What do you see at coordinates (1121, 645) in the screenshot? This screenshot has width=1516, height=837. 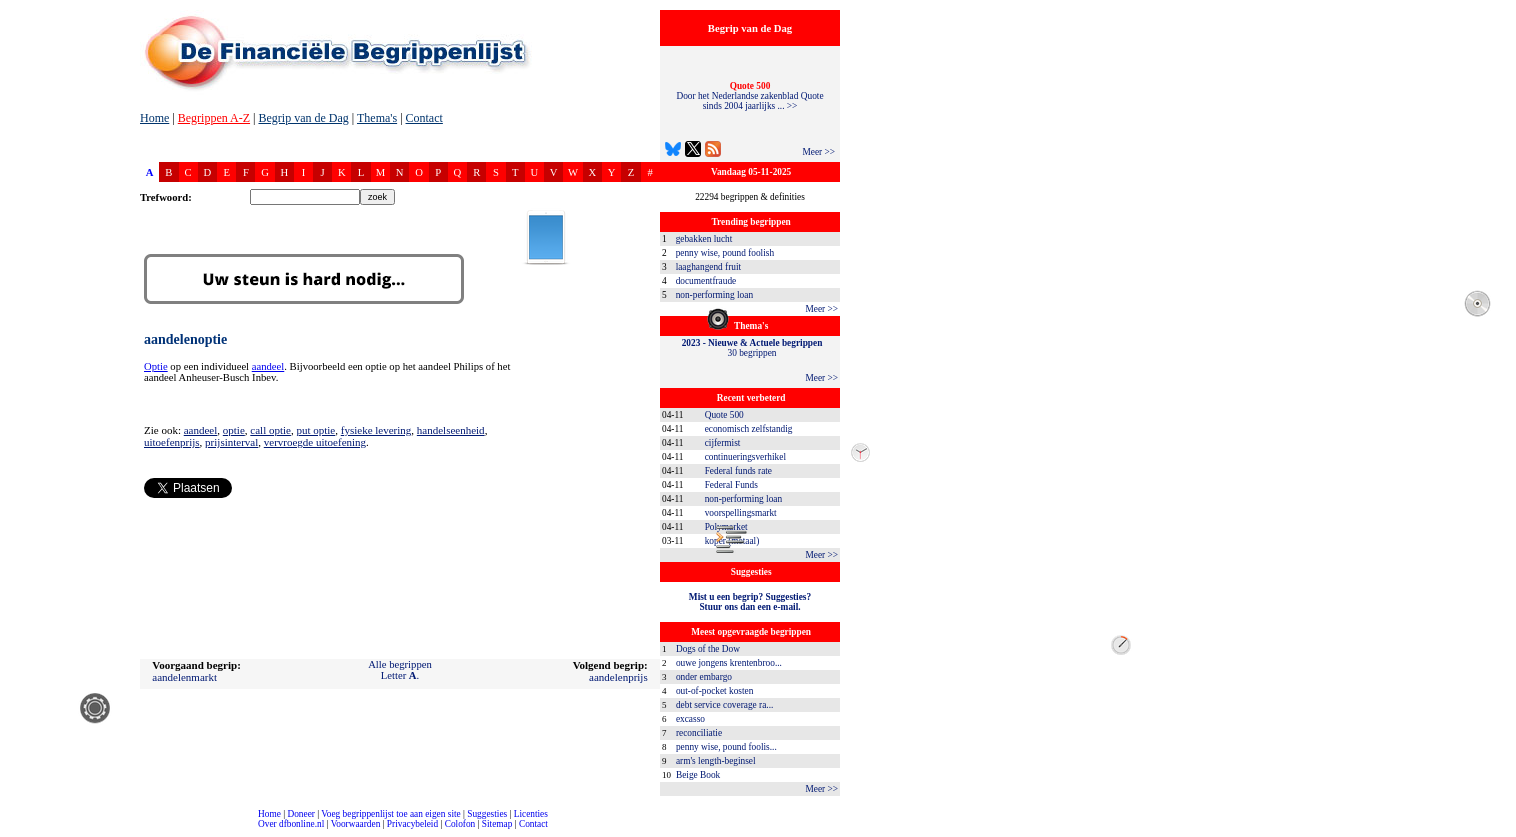 I see `open sysprof system profiler application` at bounding box center [1121, 645].